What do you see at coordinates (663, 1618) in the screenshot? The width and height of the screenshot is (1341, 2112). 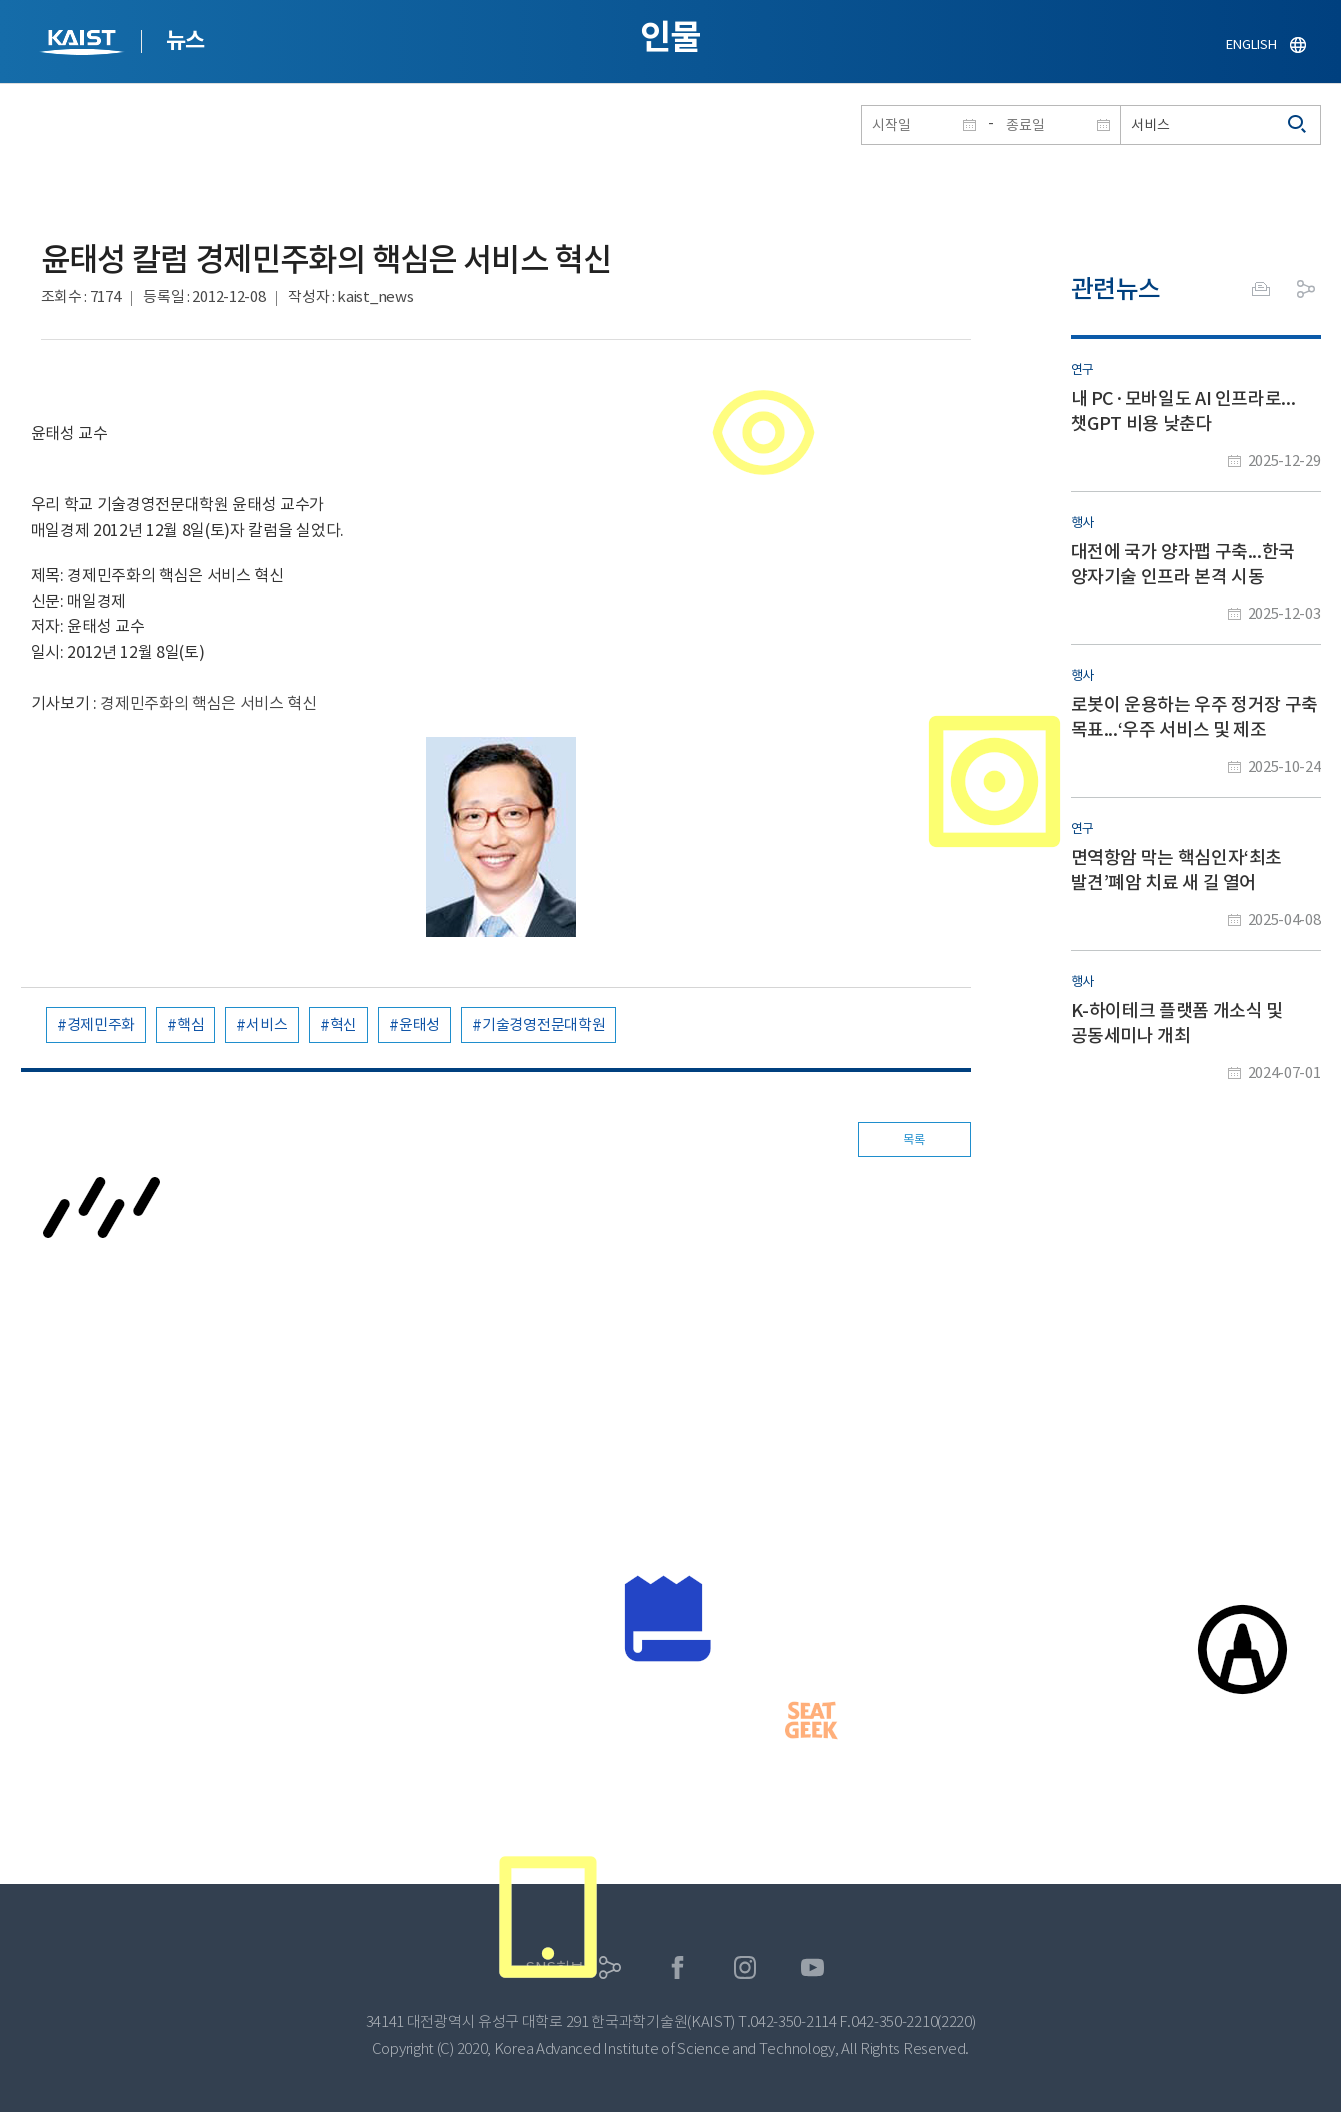 I see `view purchase receipt or transaction history` at bounding box center [663, 1618].